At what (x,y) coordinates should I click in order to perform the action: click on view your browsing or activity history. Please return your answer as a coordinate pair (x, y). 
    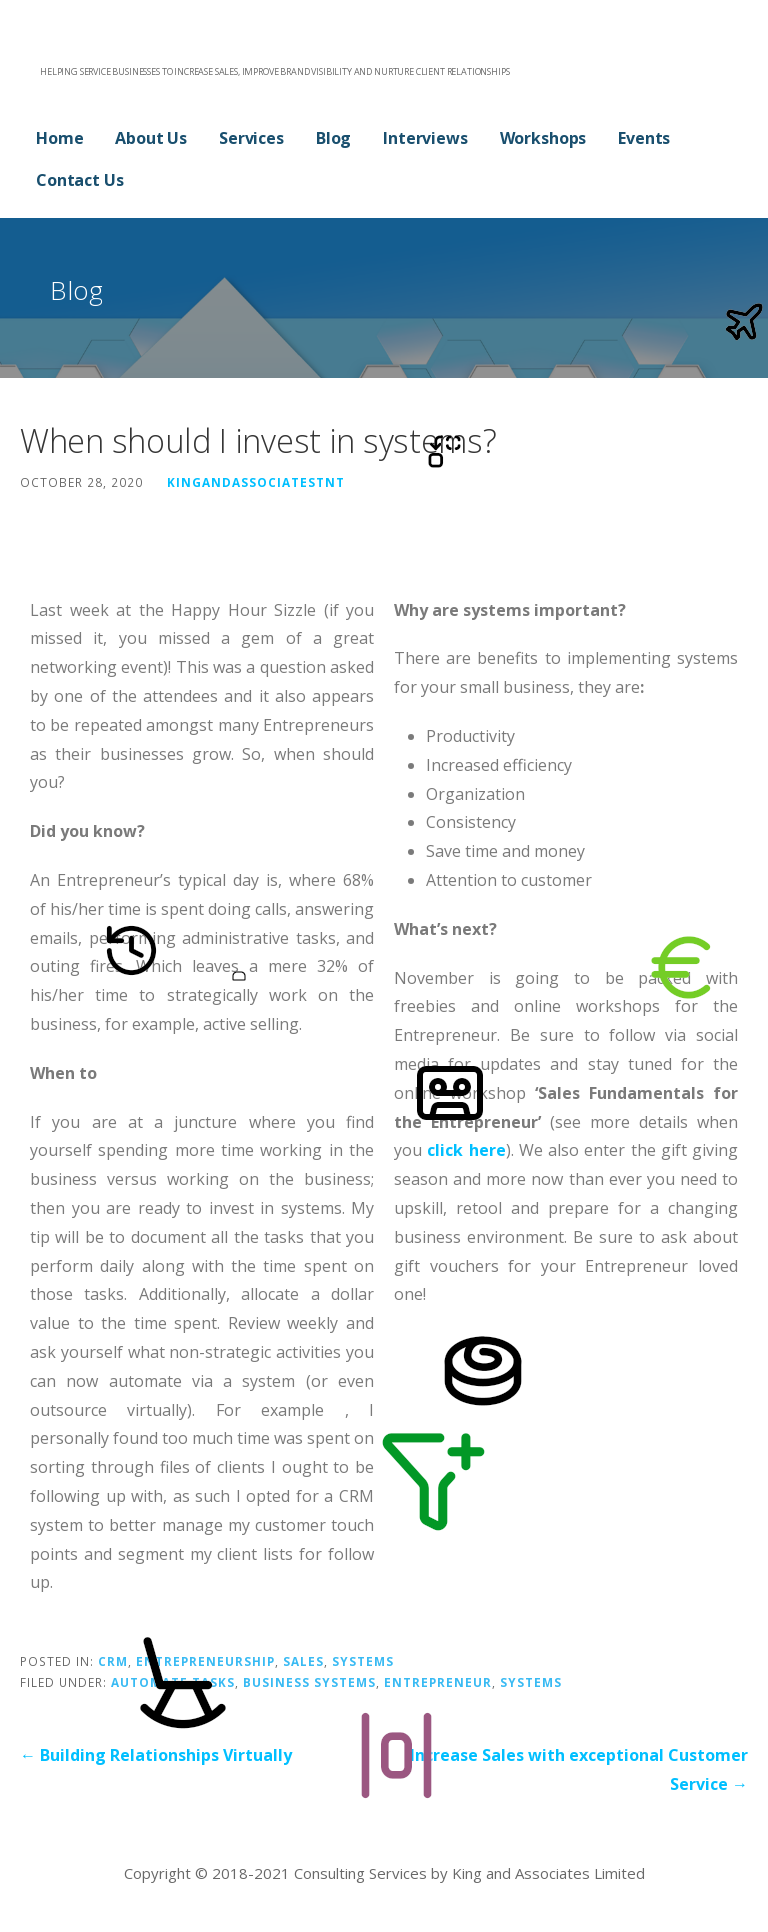
    Looking at the image, I should click on (131, 950).